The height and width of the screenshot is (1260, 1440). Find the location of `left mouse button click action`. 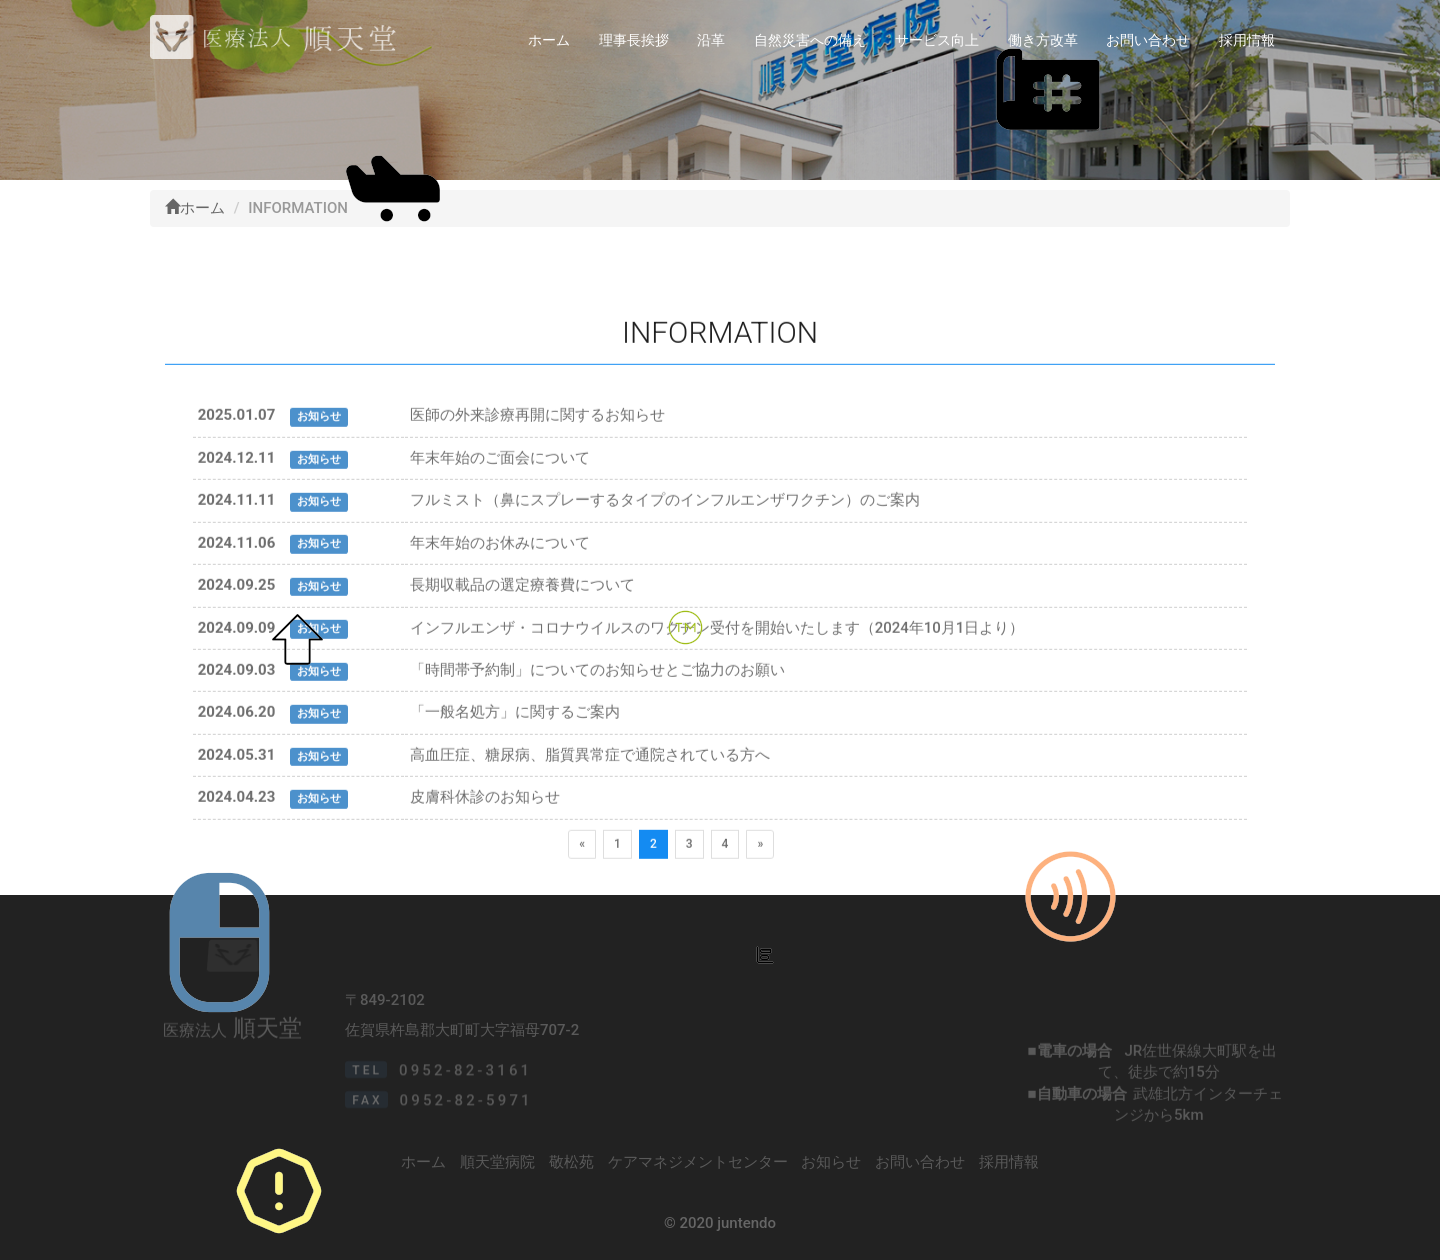

left mouse button click action is located at coordinates (219, 942).